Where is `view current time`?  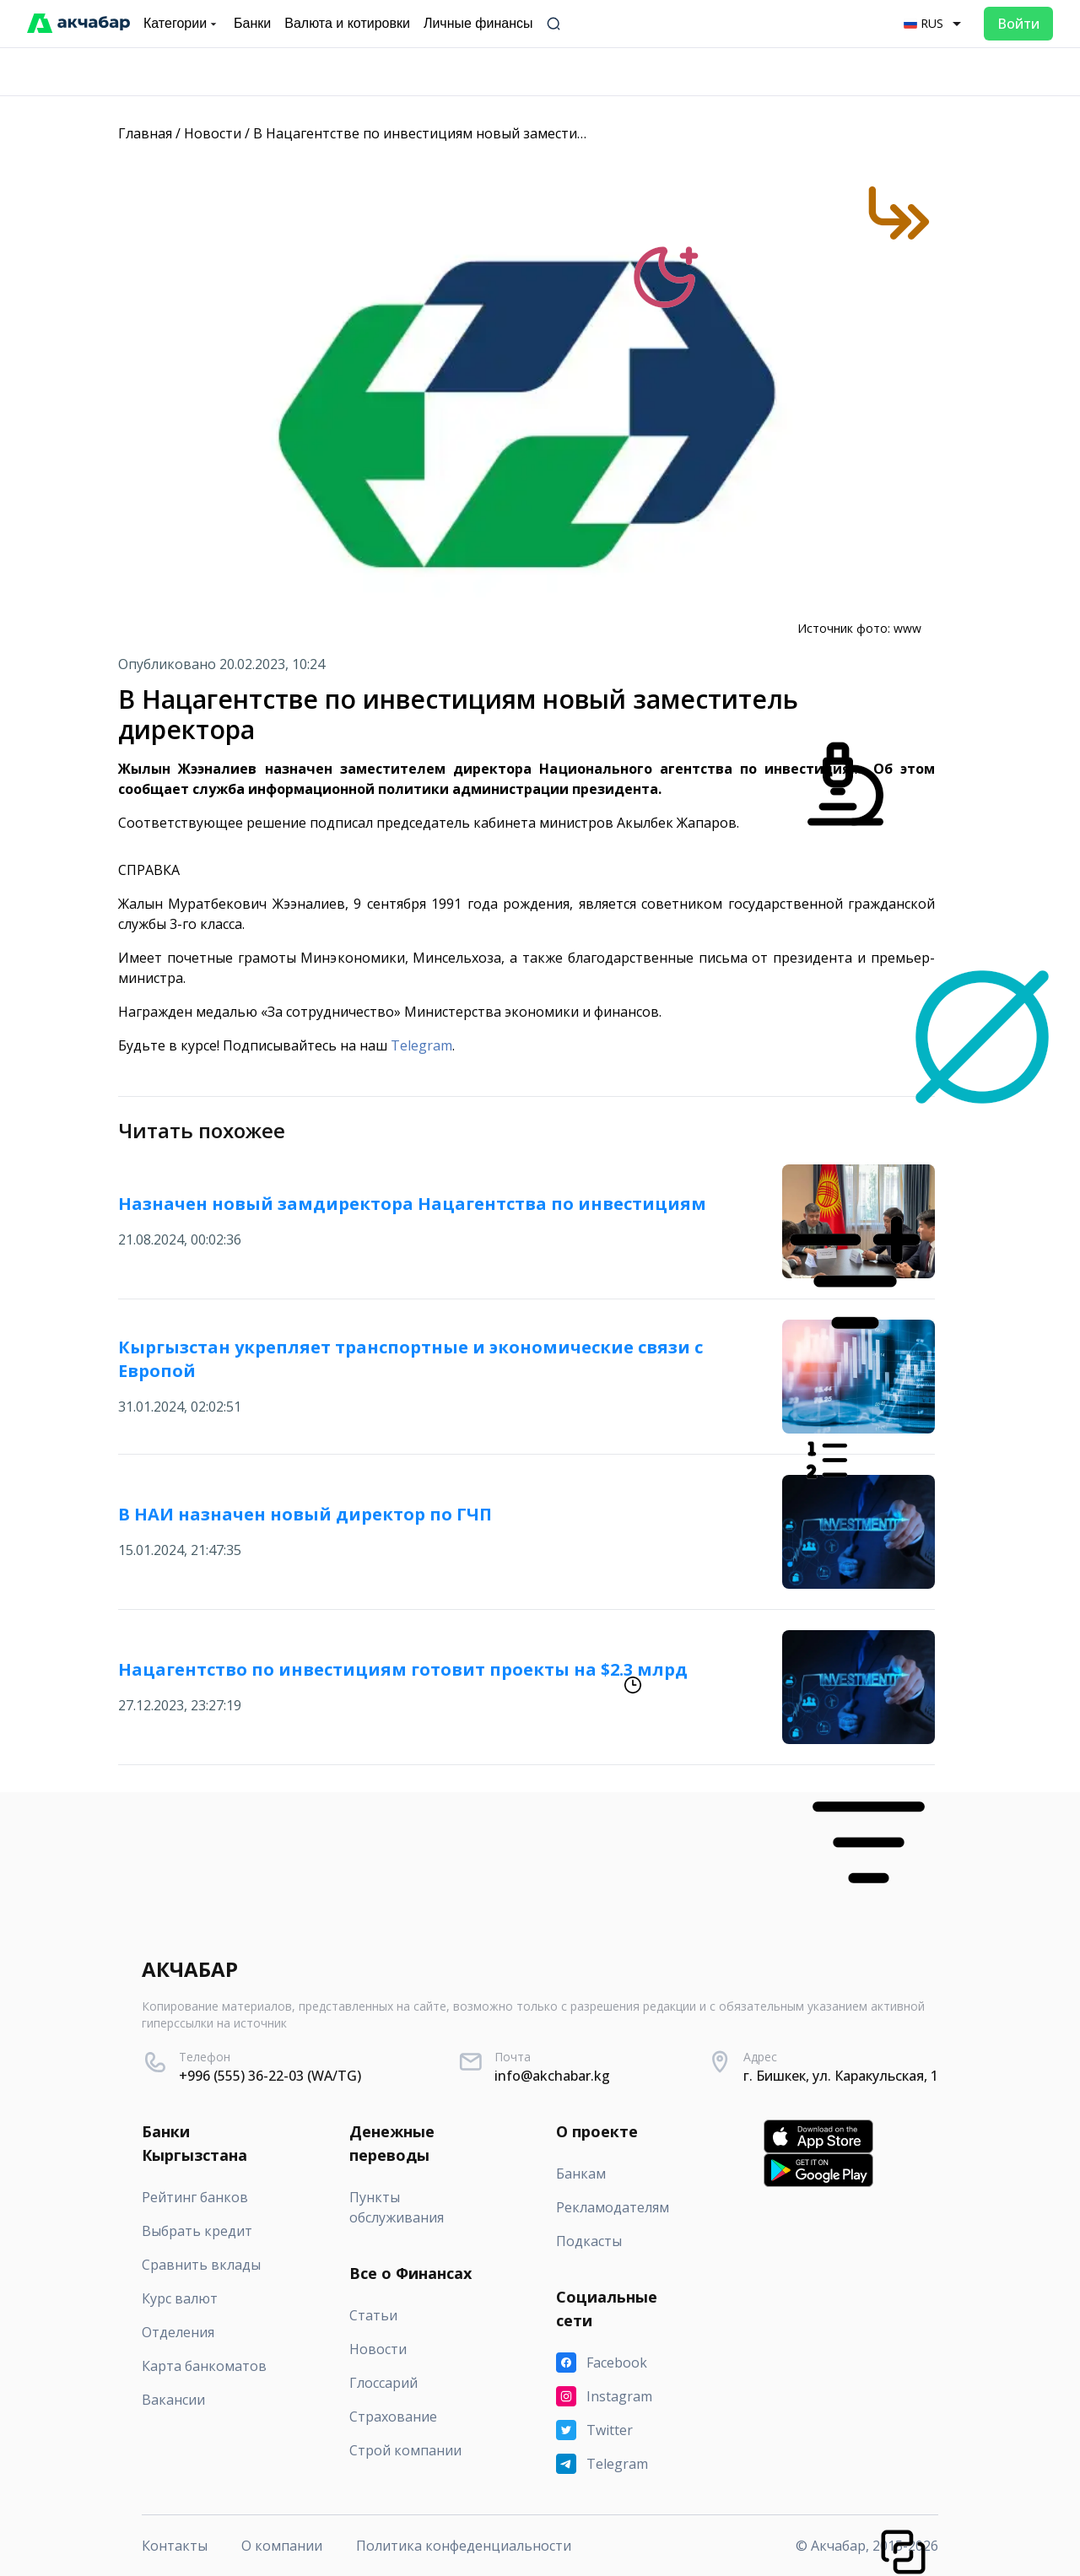 view current time is located at coordinates (633, 1685).